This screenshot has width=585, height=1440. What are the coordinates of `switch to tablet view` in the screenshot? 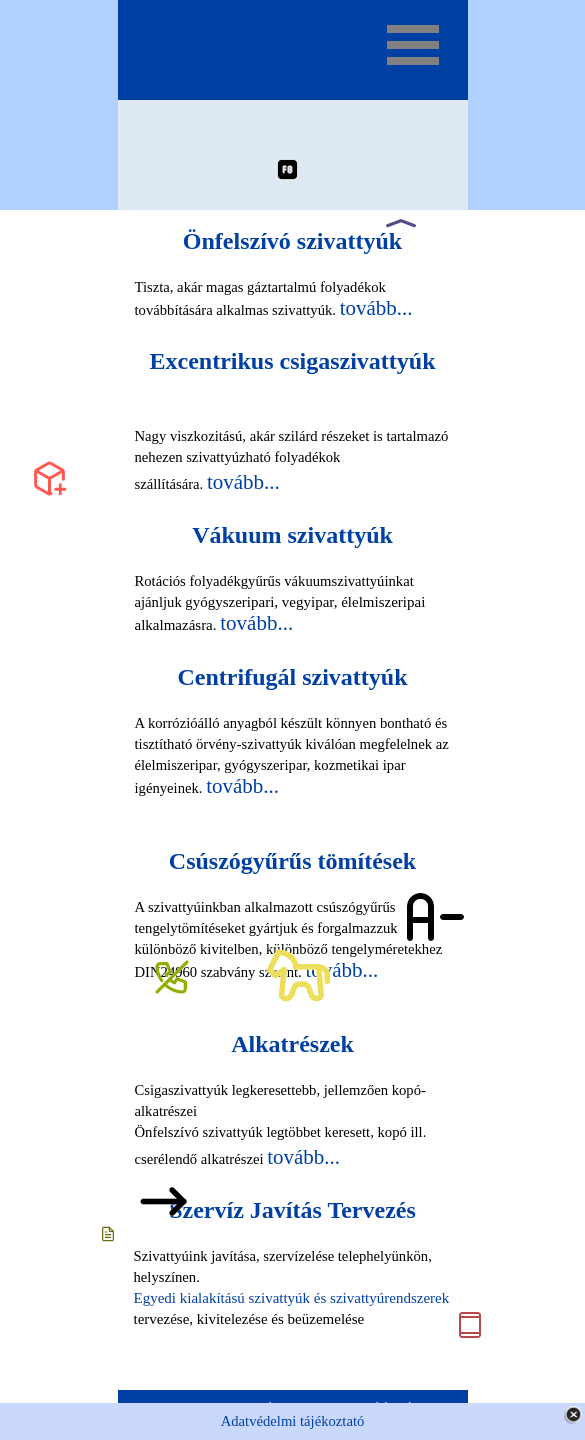 It's located at (470, 1325).